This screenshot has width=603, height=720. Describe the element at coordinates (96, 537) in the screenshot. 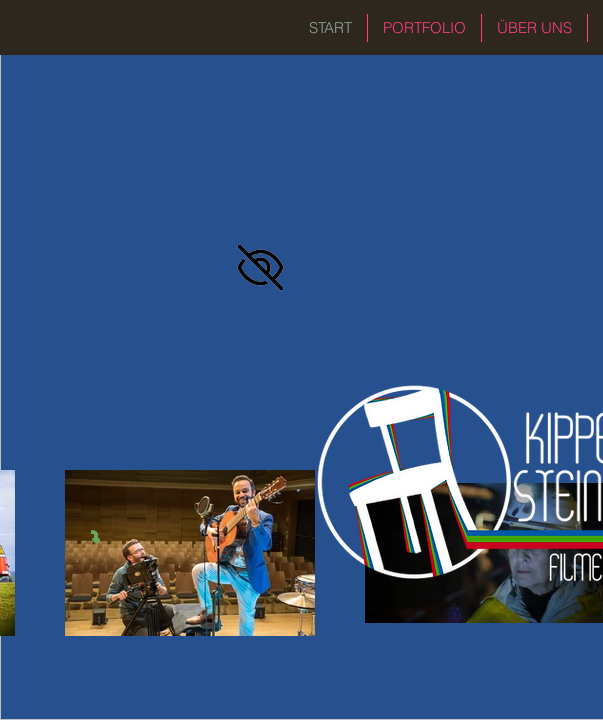

I see `navigate to the next item below` at that location.